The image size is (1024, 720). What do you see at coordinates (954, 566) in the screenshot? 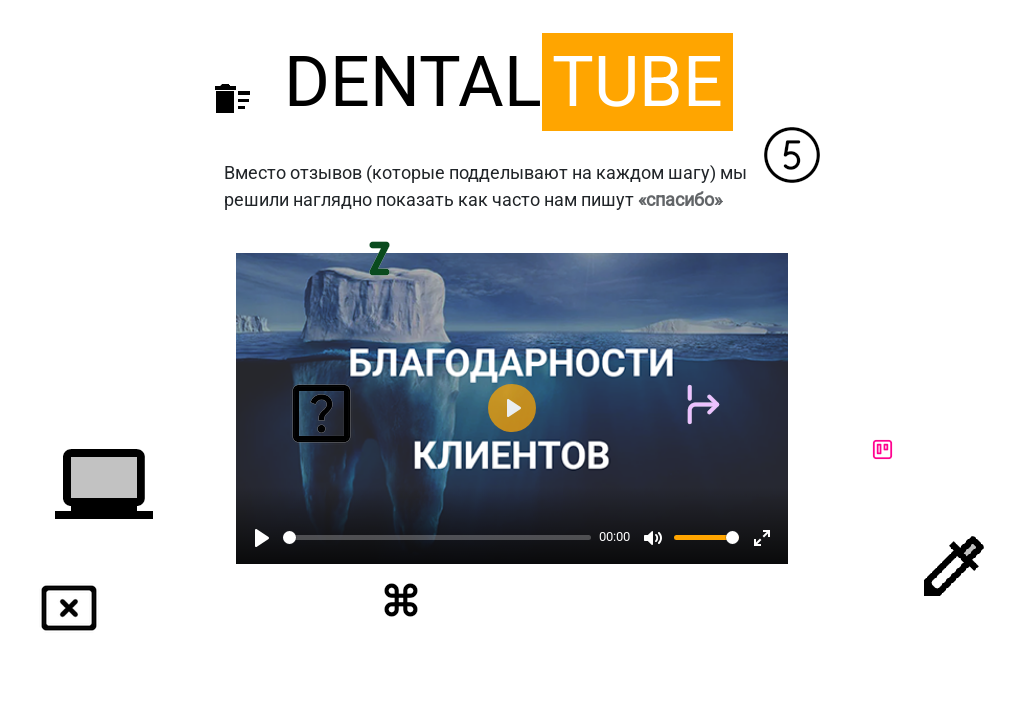
I see `pick a color from the canvas` at bounding box center [954, 566].